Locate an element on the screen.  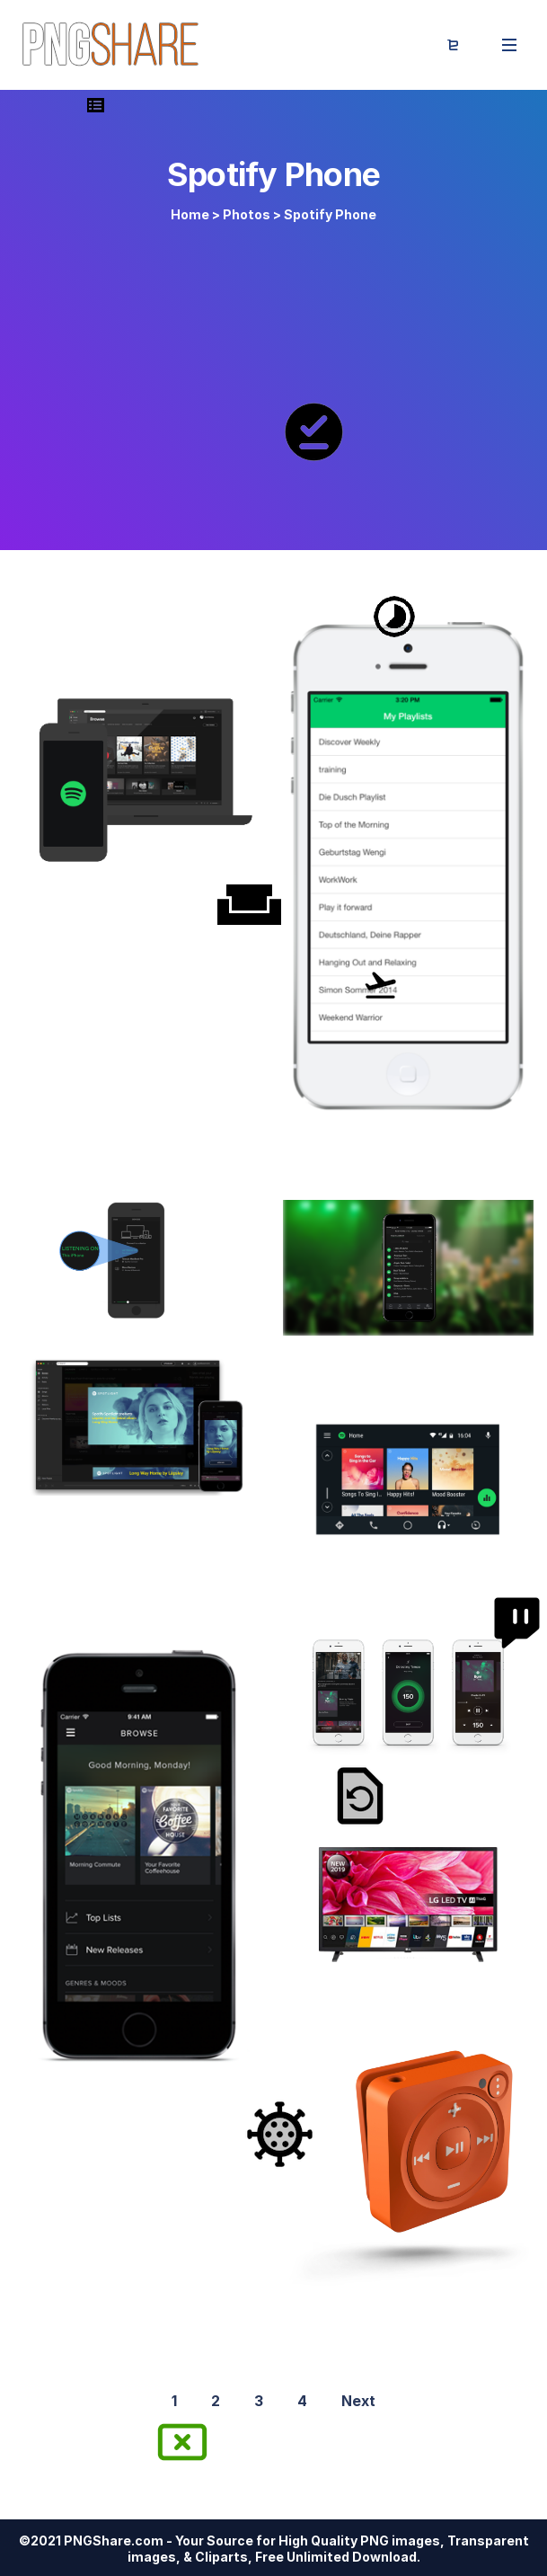
indicates content is available offline is located at coordinates (313, 431).